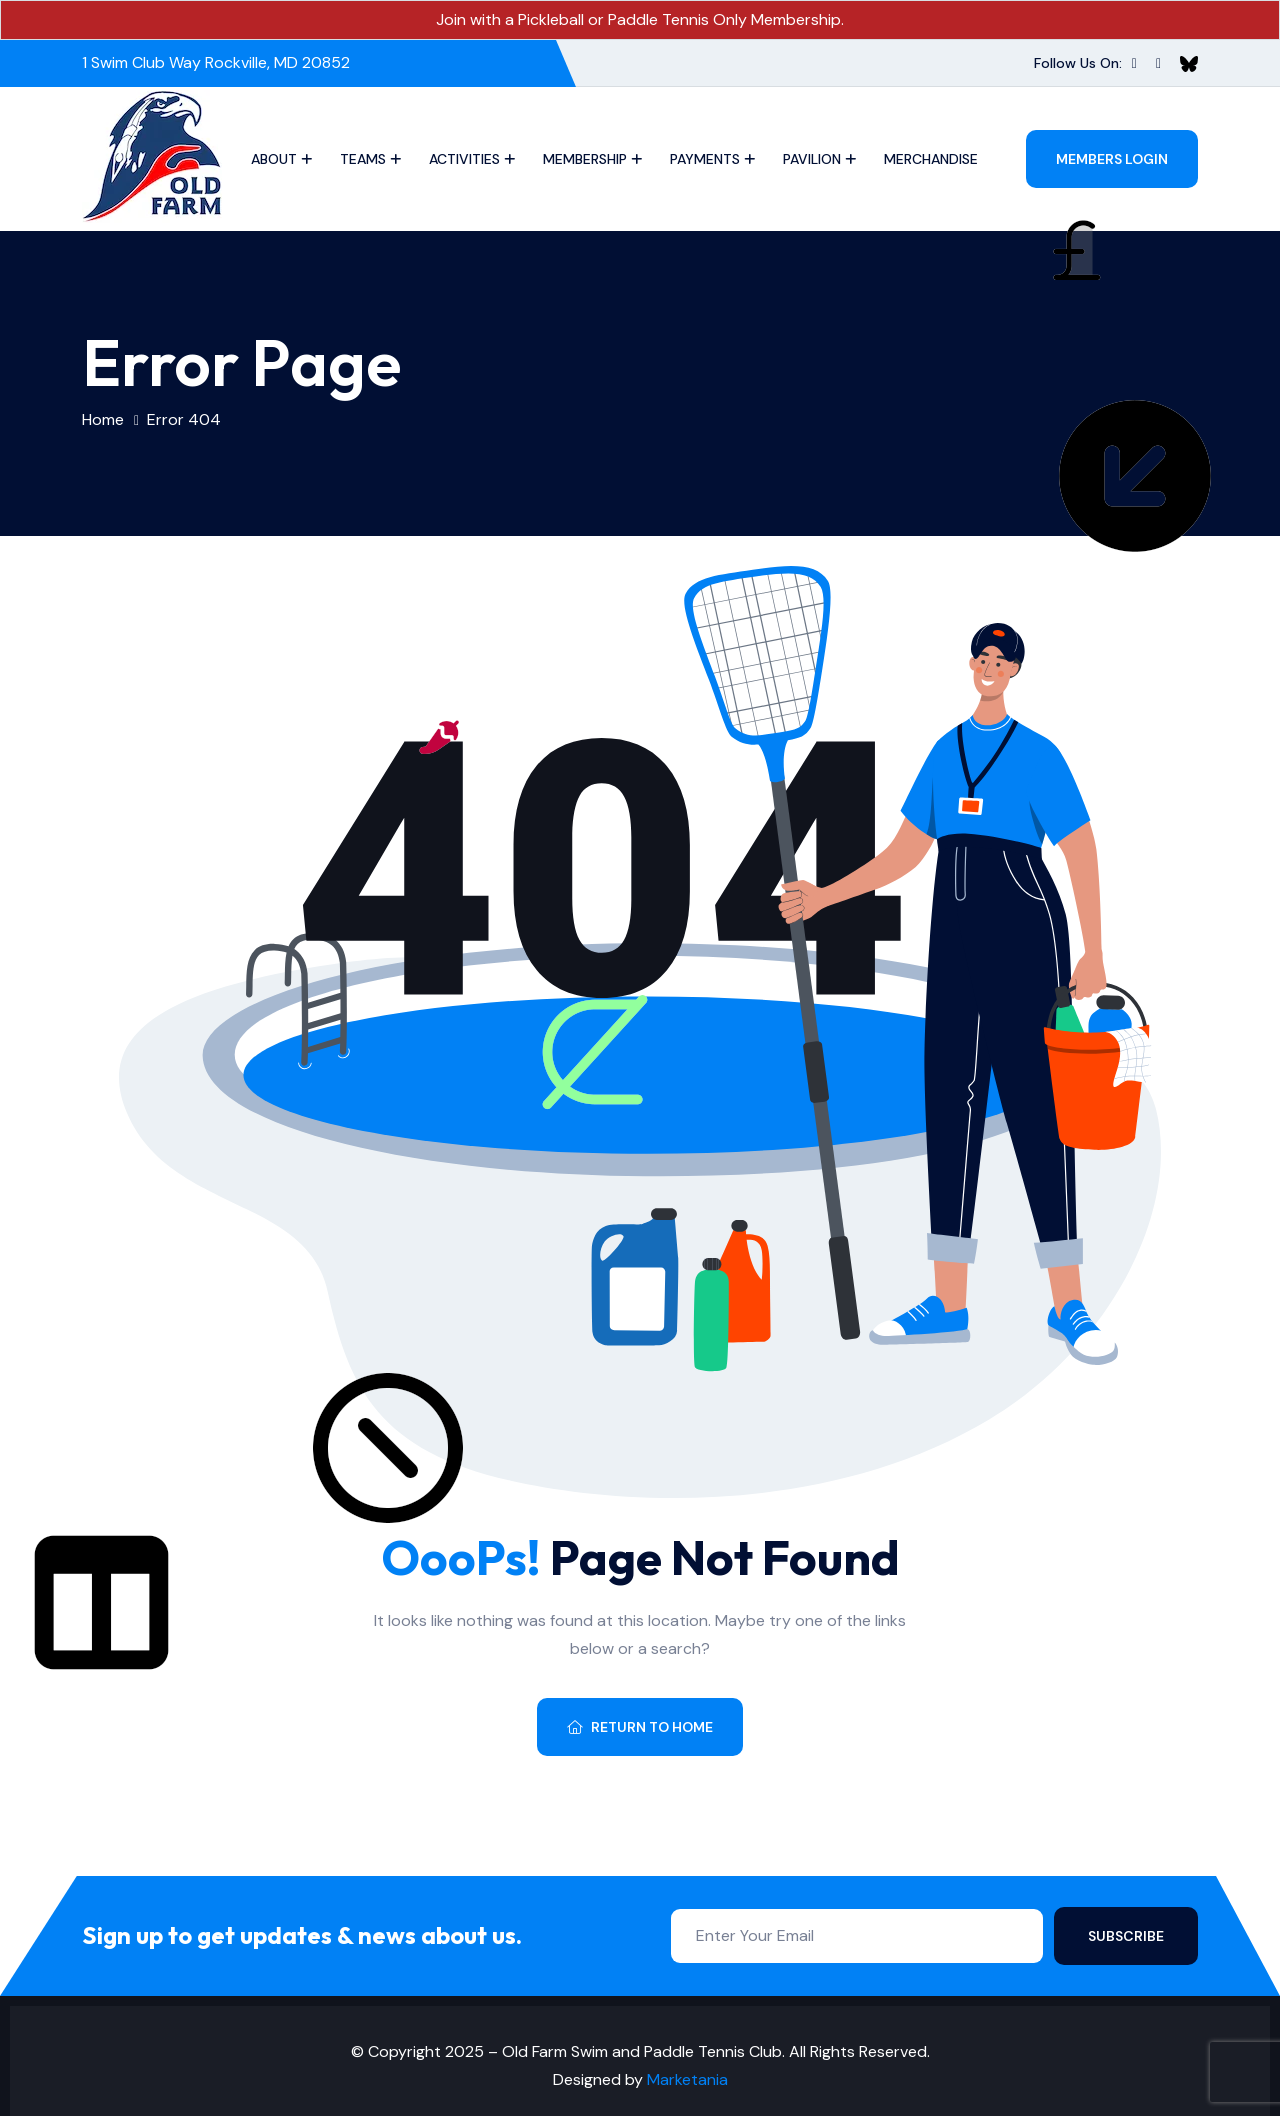  Describe the element at coordinates (595, 1052) in the screenshot. I see `indicates a set is not a subset of another in mathematical notation` at that location.